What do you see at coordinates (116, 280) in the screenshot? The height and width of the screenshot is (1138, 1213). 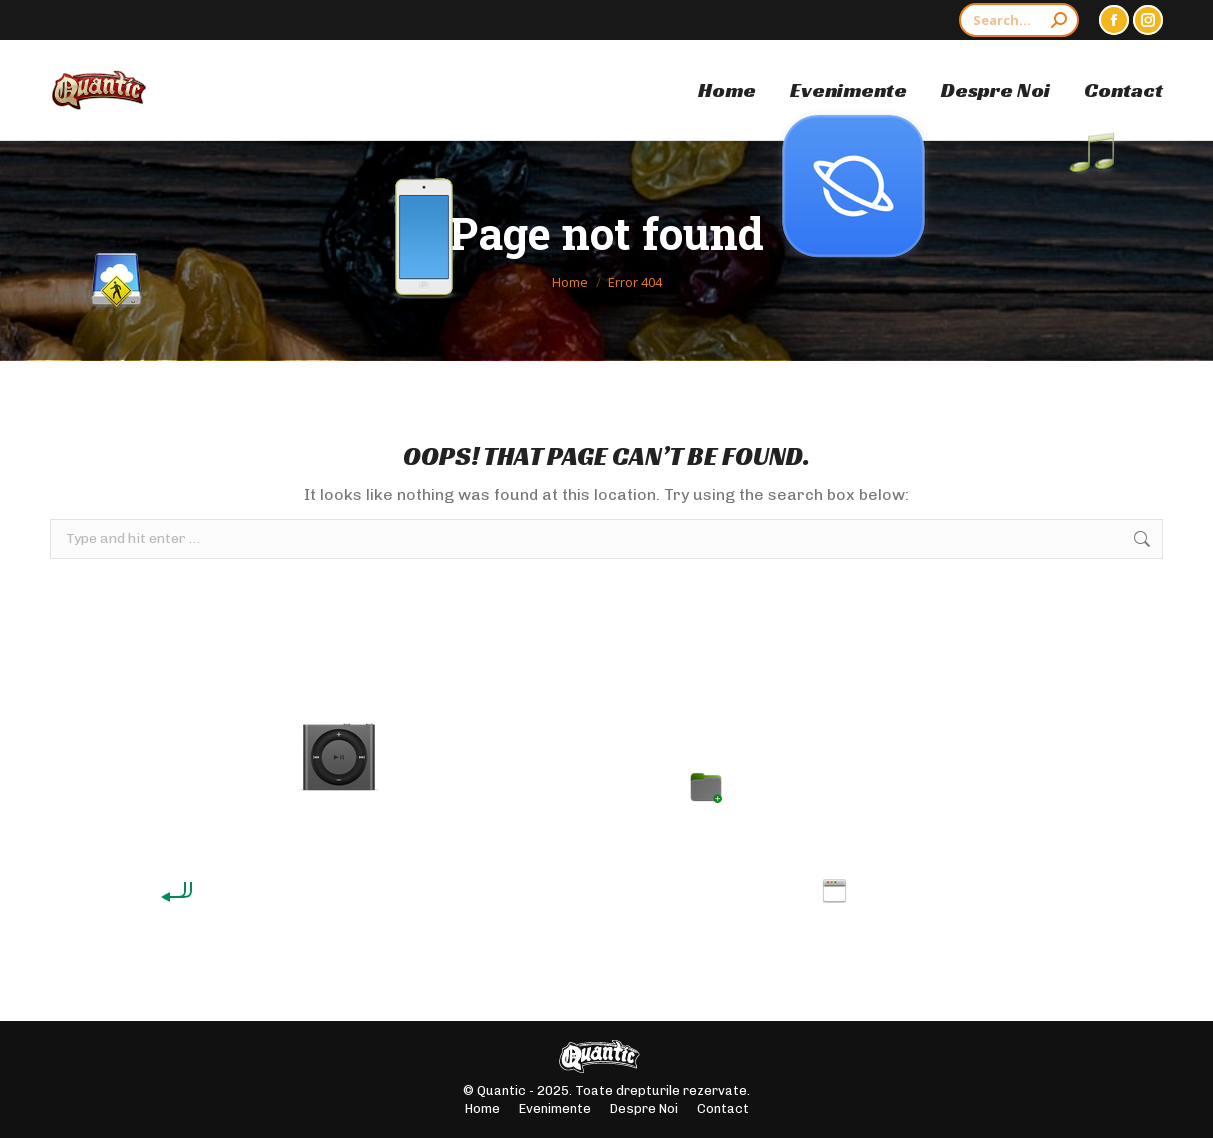 I see `access iDisk cloud storage for user files` at bounding box center [116, 280].